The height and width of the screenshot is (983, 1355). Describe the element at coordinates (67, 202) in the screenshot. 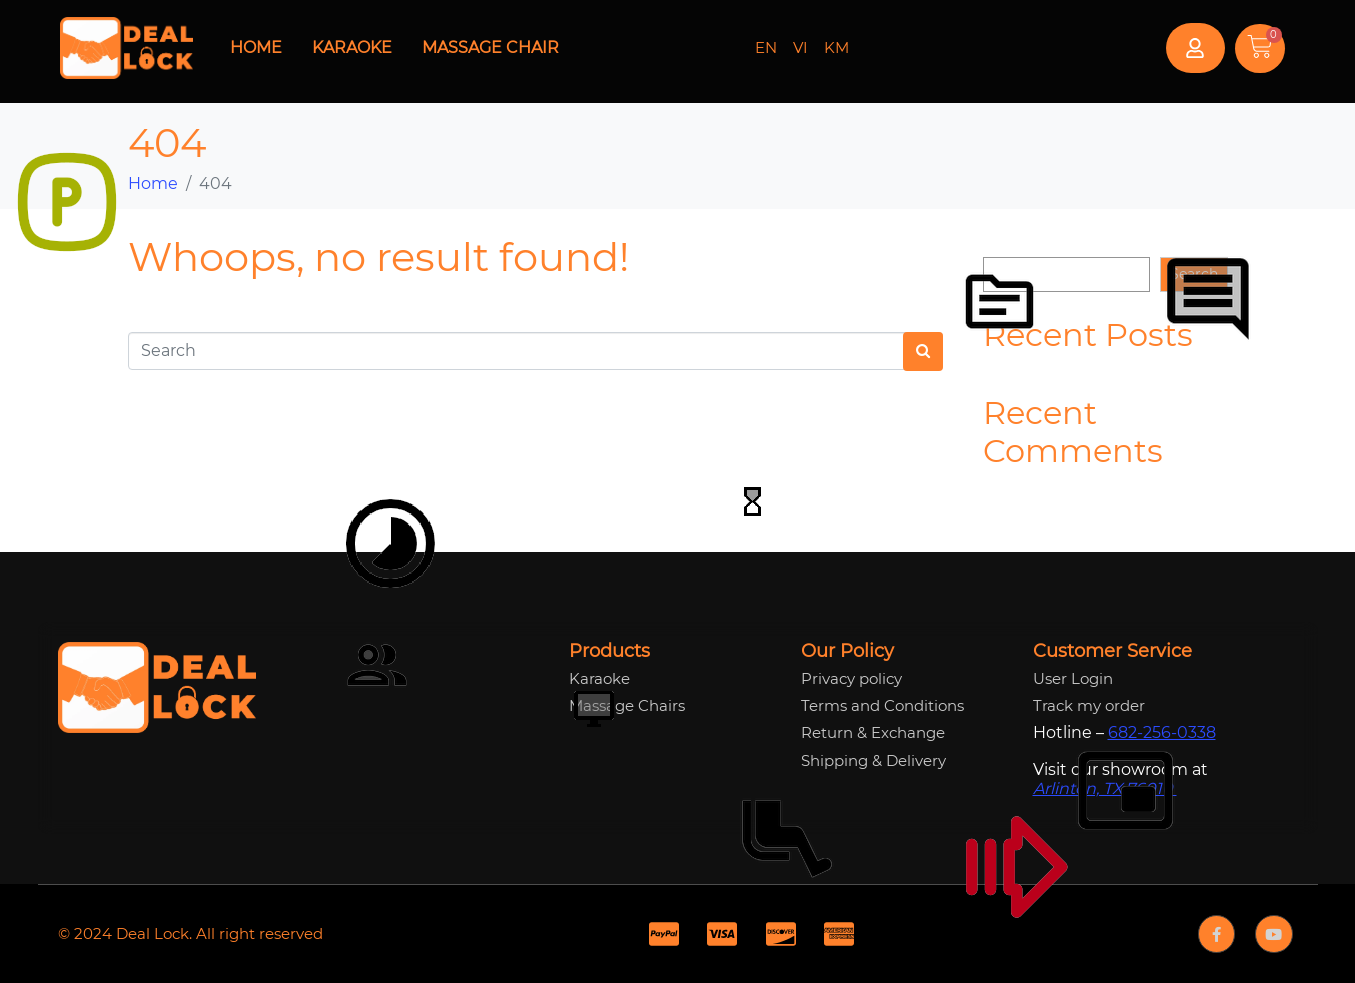

I see `indicates parking availability or location` at that location.